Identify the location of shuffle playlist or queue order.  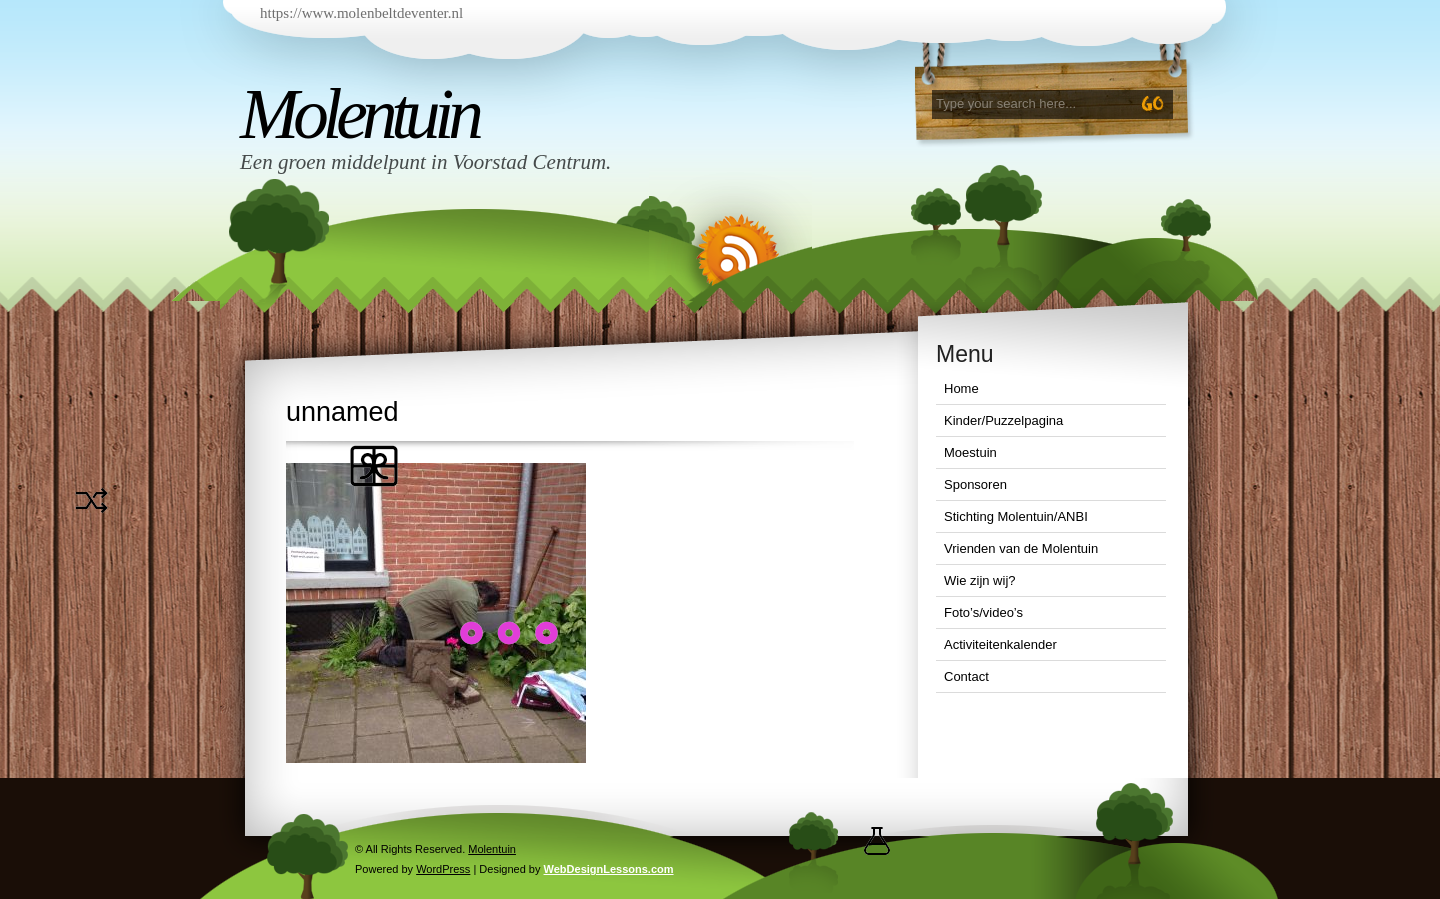
(91, 500).